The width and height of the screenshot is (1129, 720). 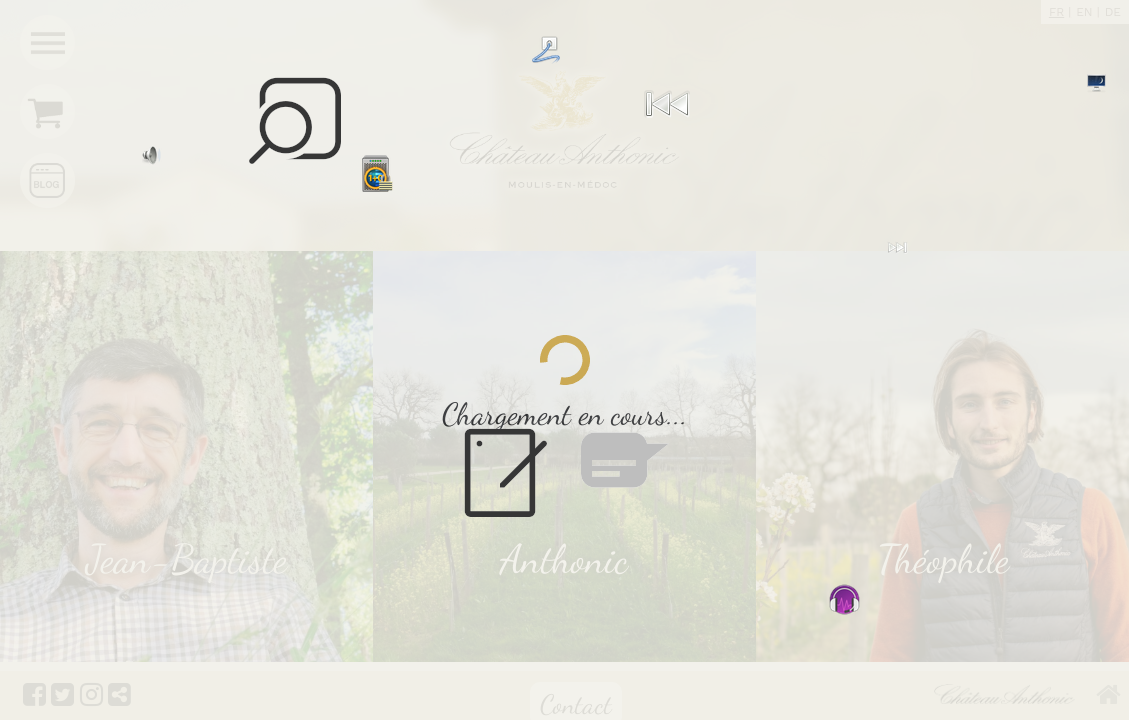 I want to click on open image viewer application, so click(x=294, y=118).